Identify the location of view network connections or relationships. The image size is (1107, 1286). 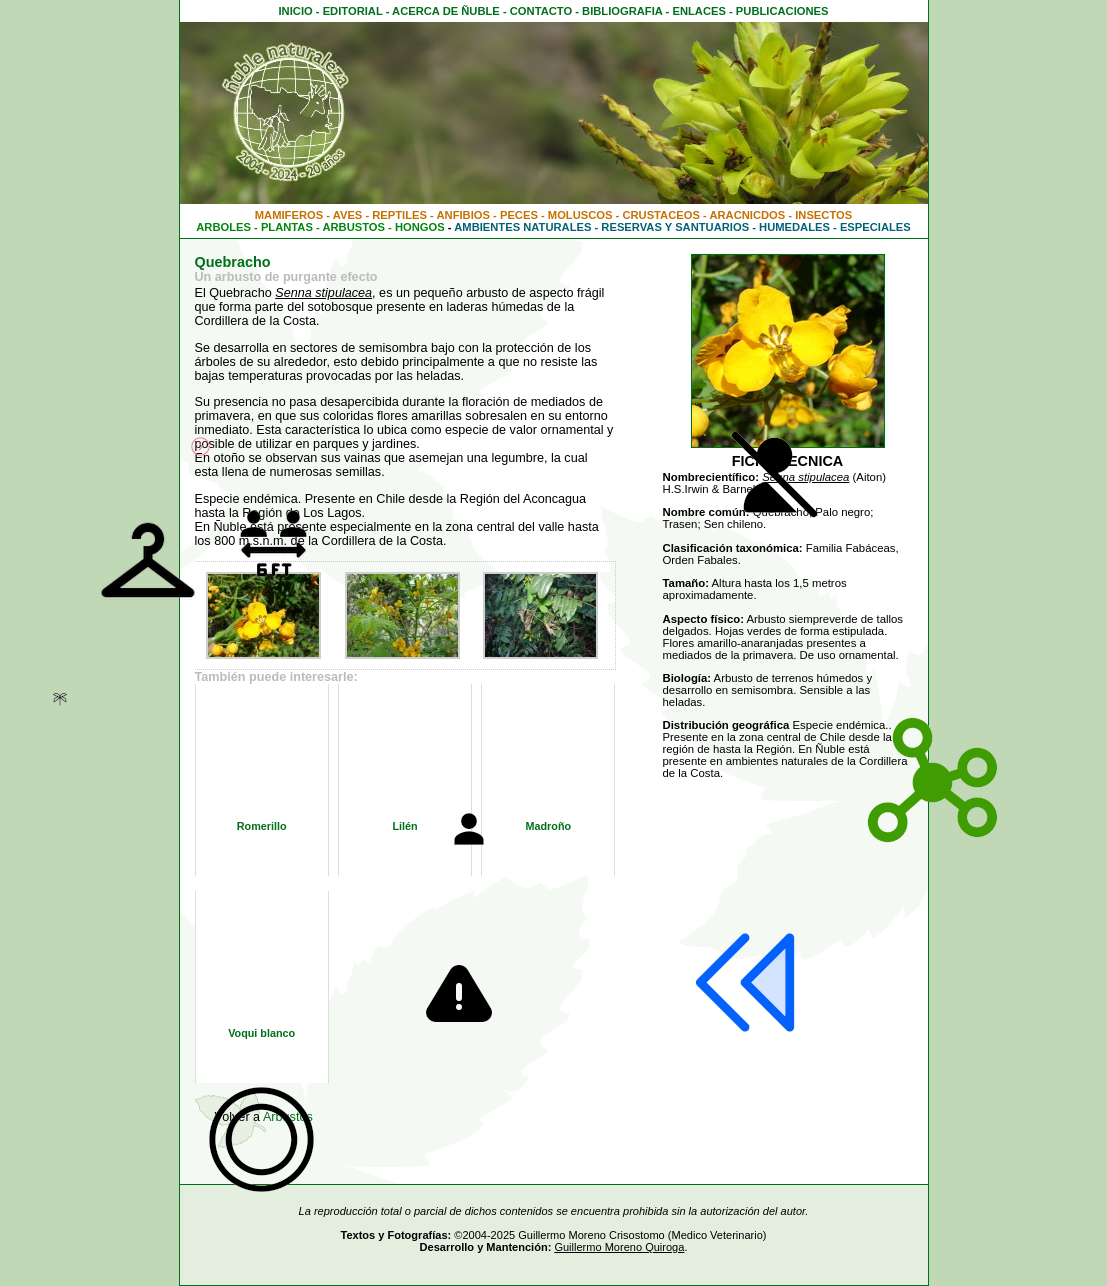
(932, 782).